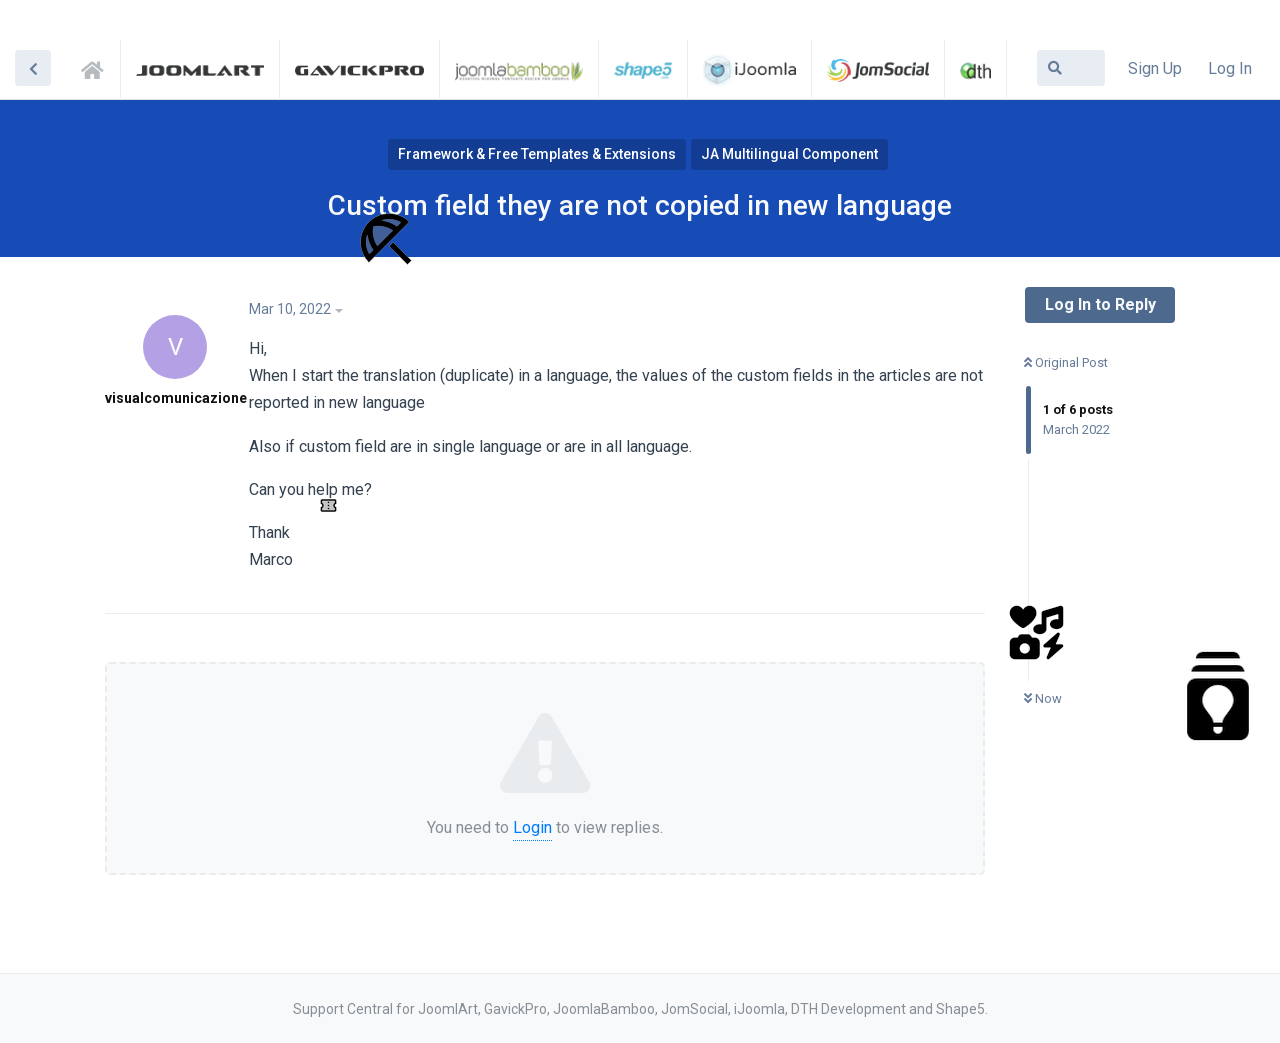  I want to click on view your tickets or passes, so click(328, 505).